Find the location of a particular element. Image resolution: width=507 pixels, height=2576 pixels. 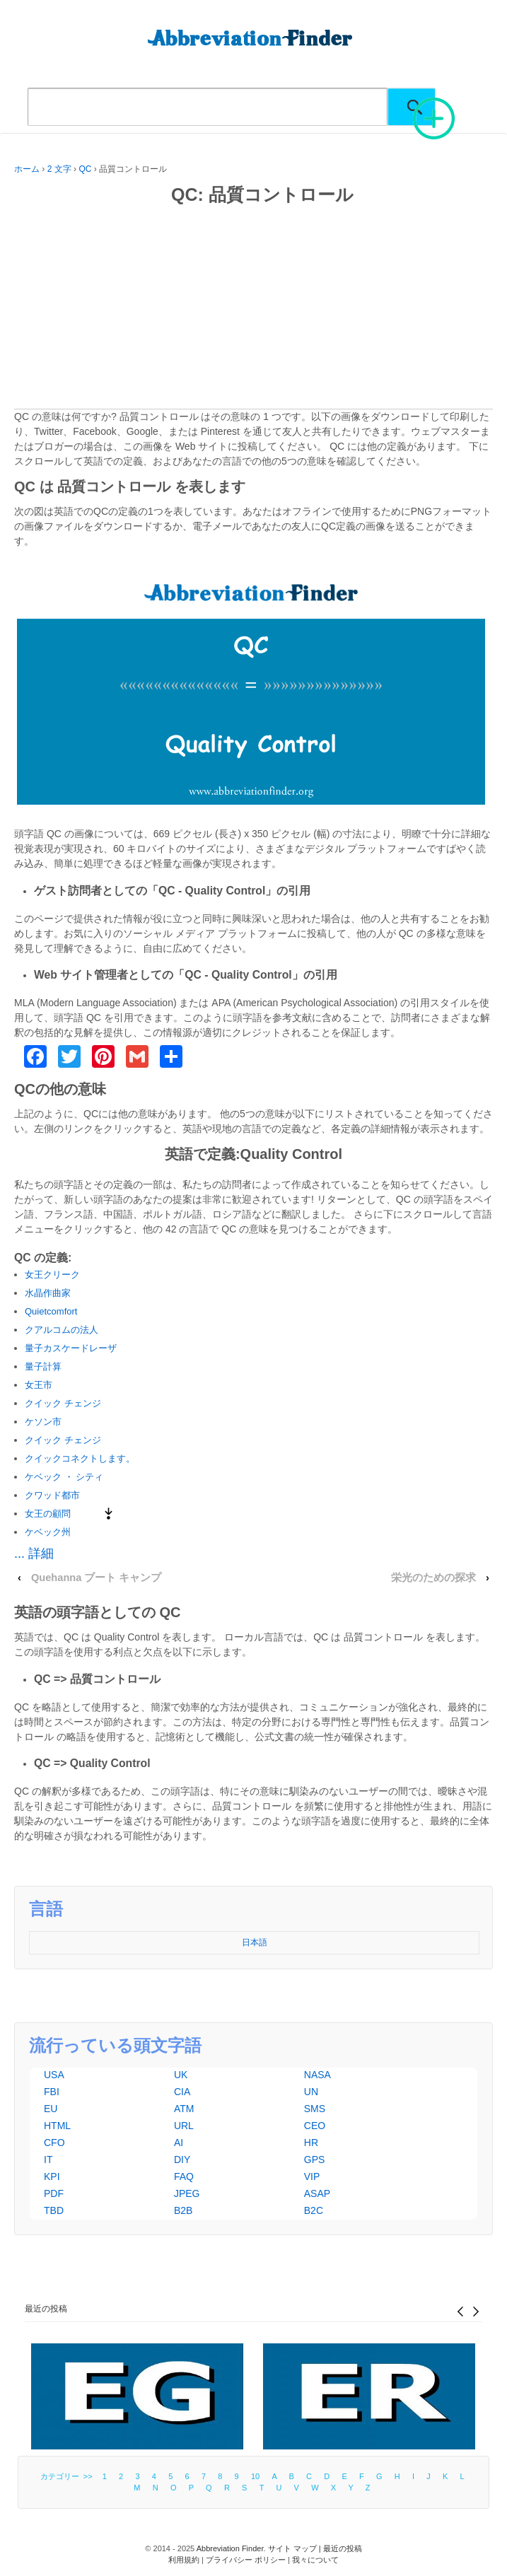

step into function during debugging is located at coordinates (108, 1513).